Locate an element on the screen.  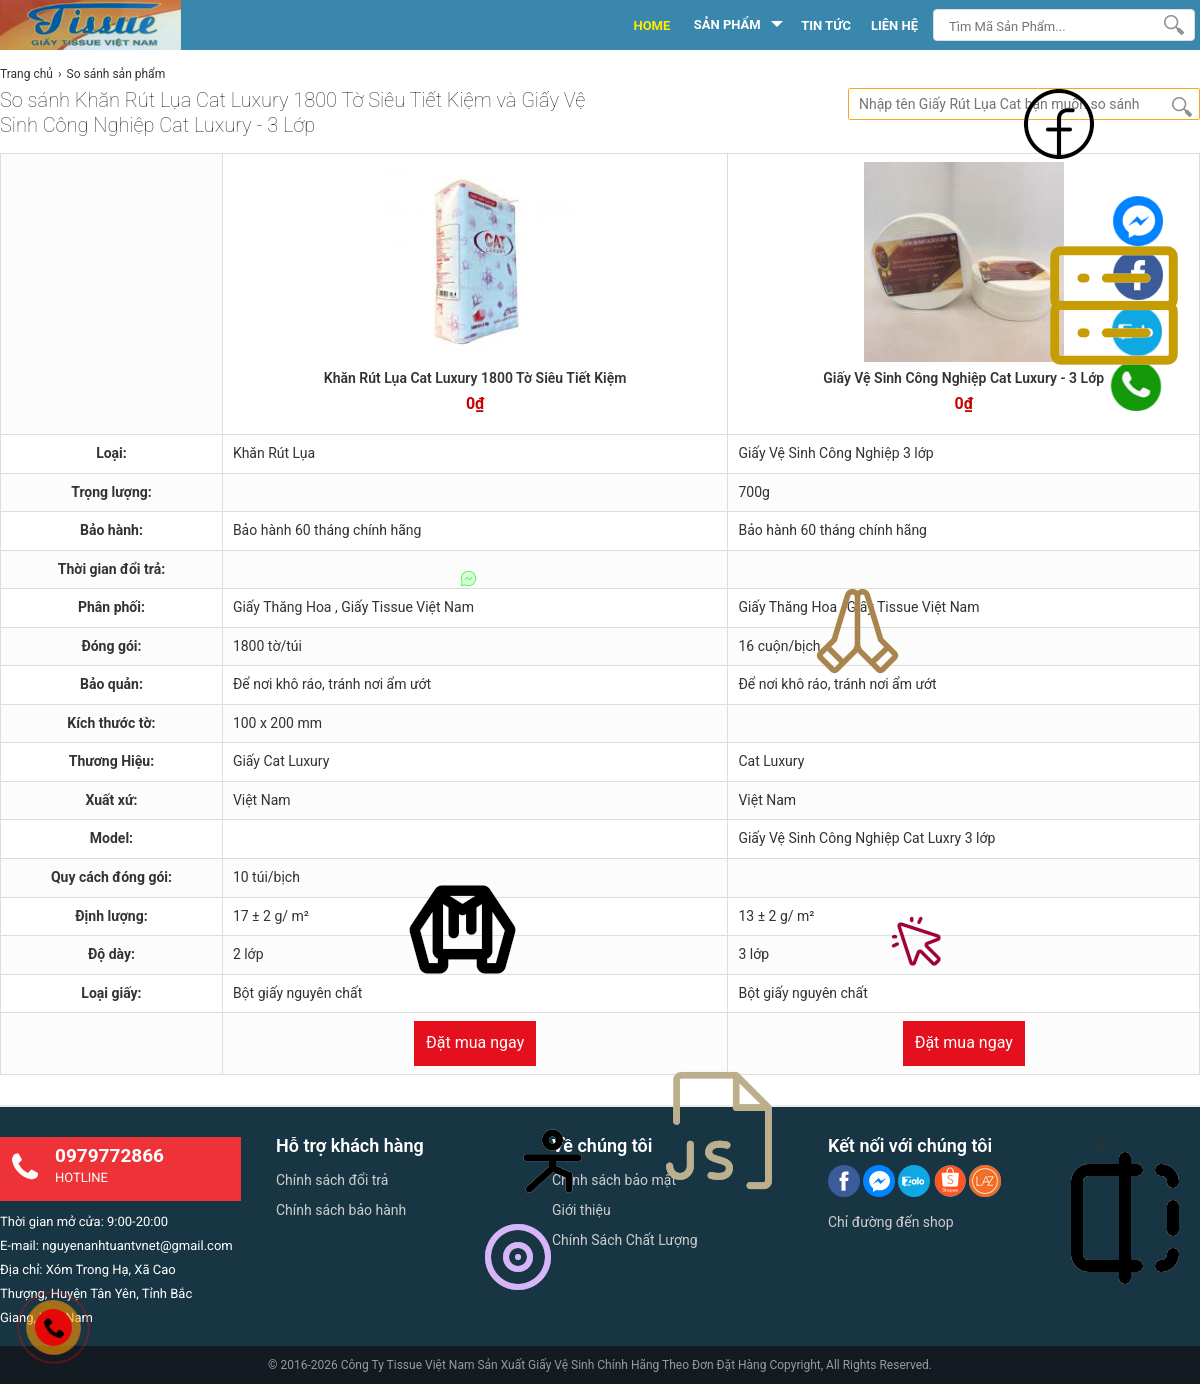
access server settings or management is located at coordinates (1114, 307).